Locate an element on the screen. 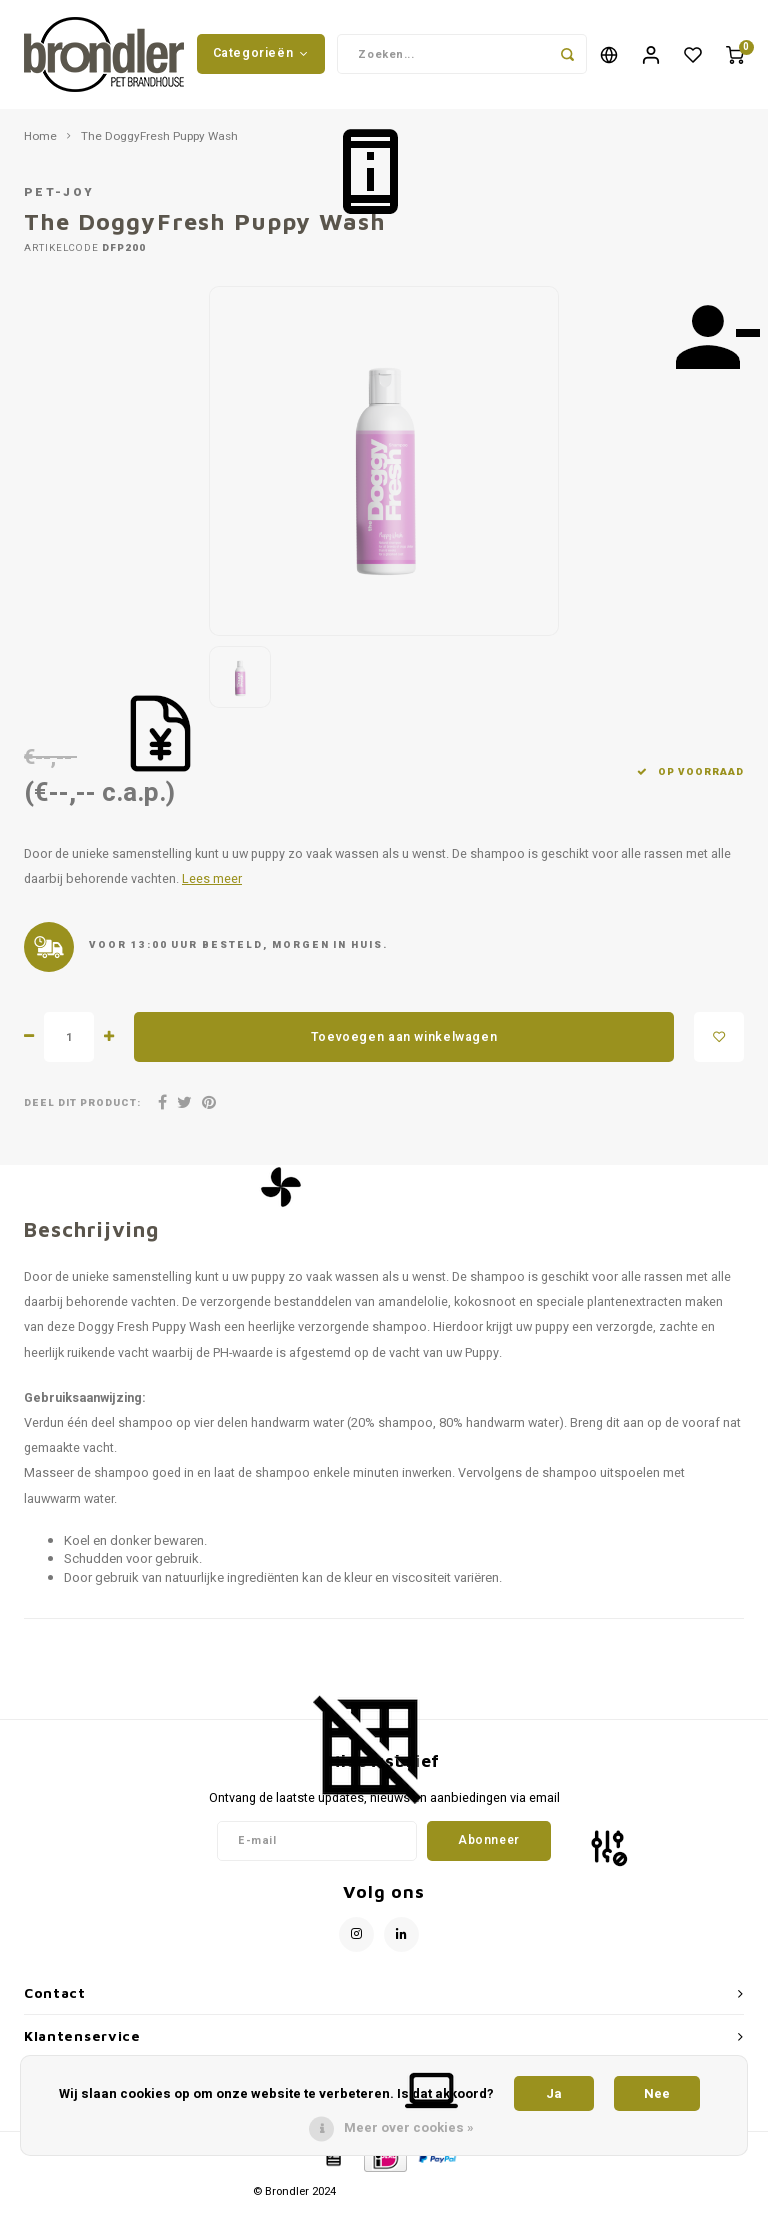 The image size is (768, 2216). view device information is located at coordinates (370, 171).